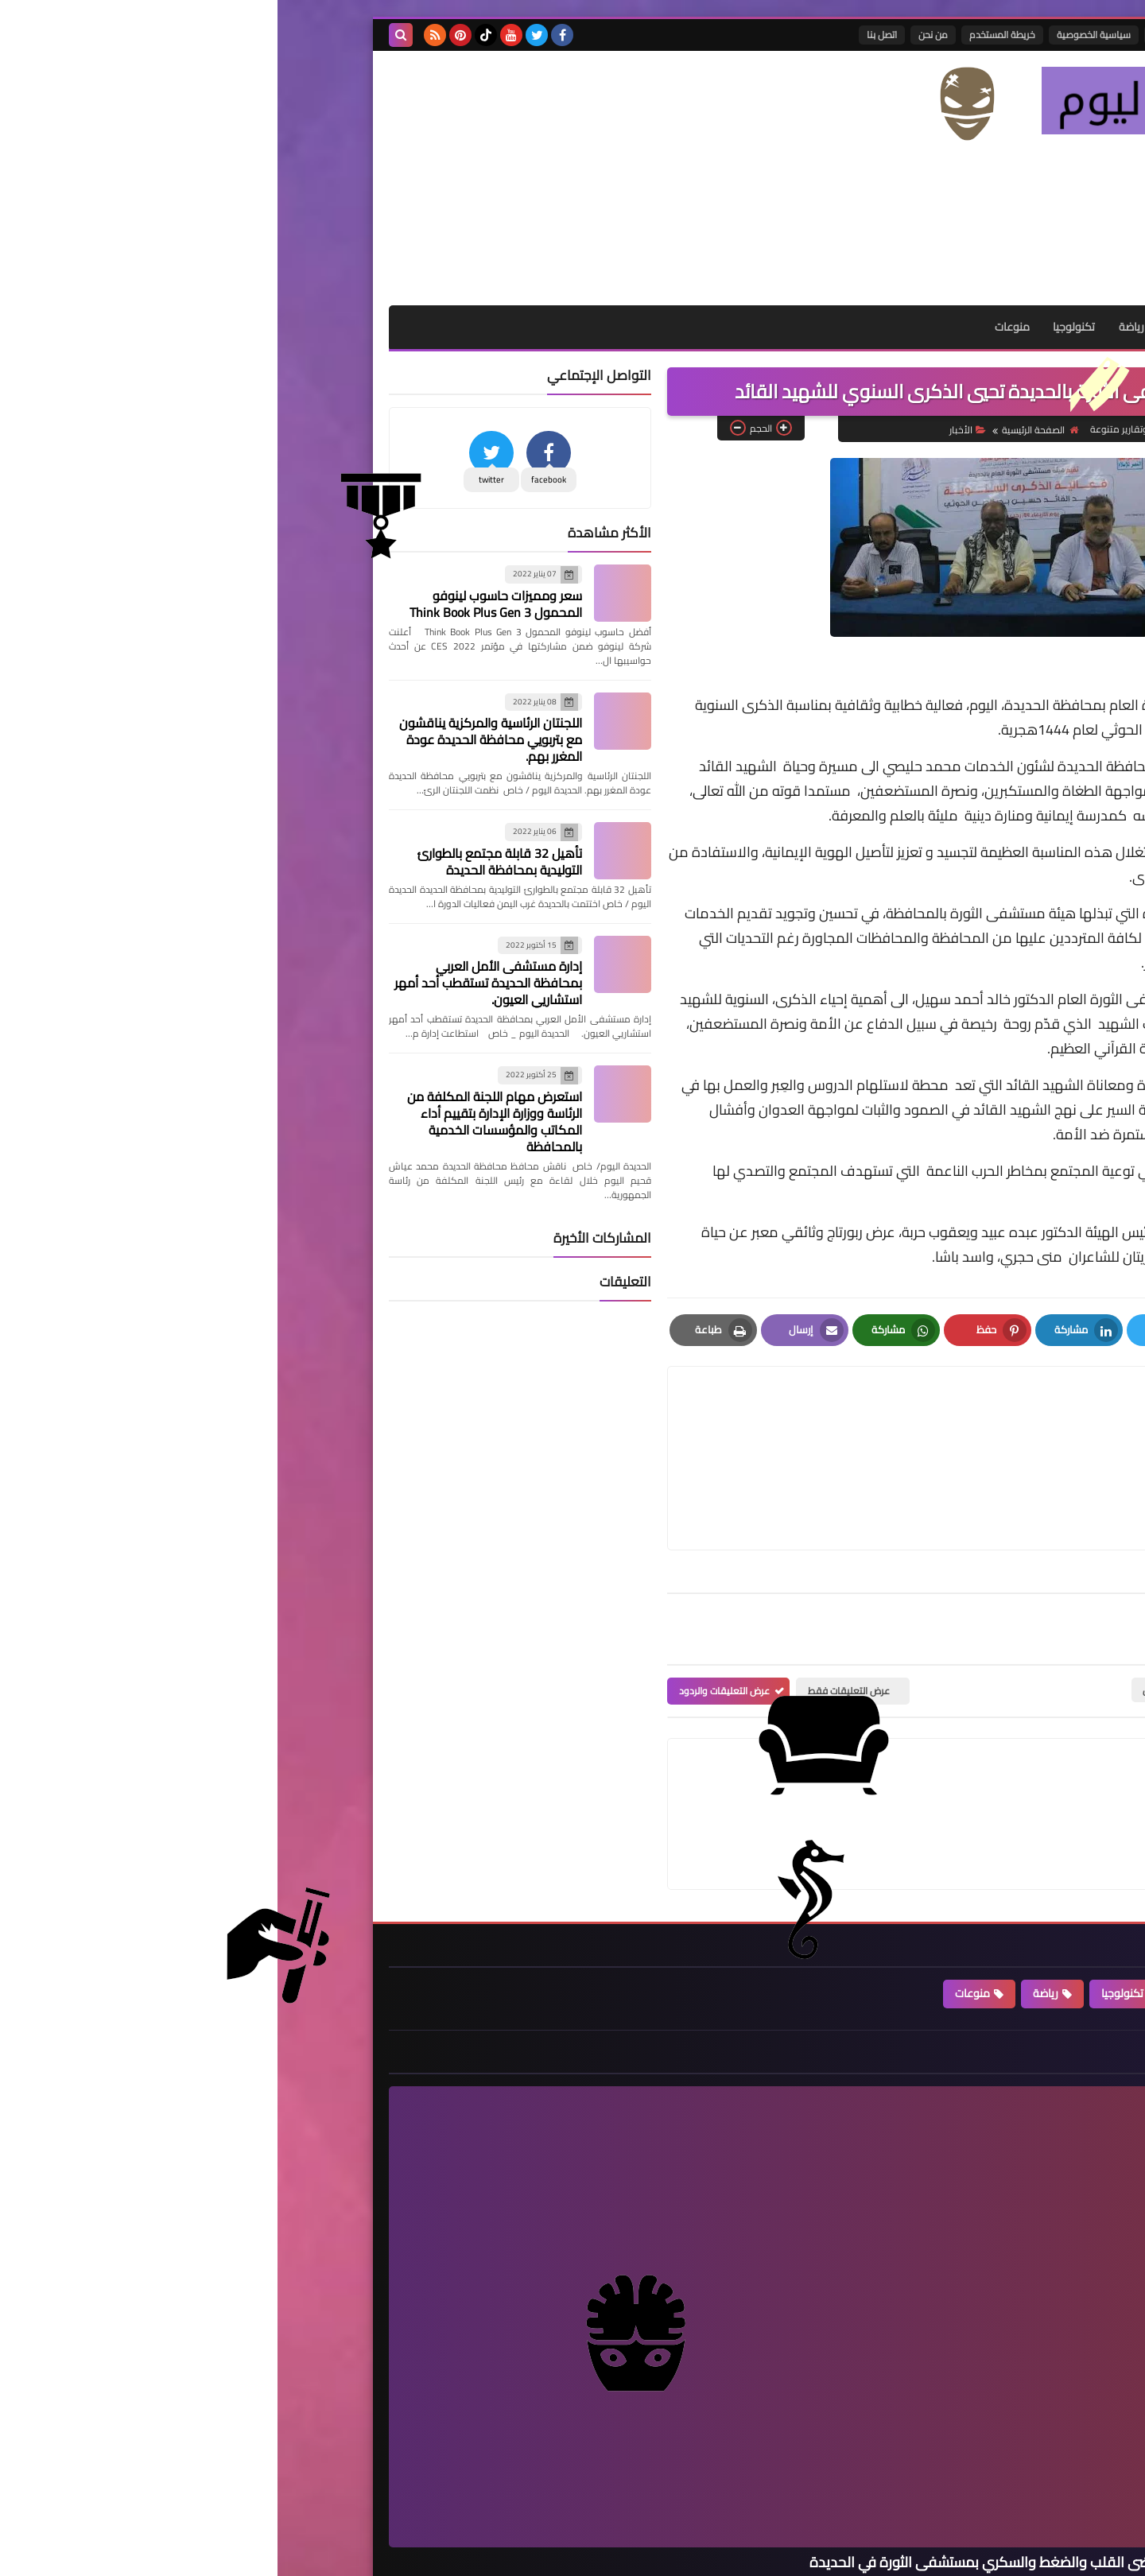 Image resolution: width=1145 pixels, height=2576 pixels. I want to click on view achievements or awards, so click(381, 516).